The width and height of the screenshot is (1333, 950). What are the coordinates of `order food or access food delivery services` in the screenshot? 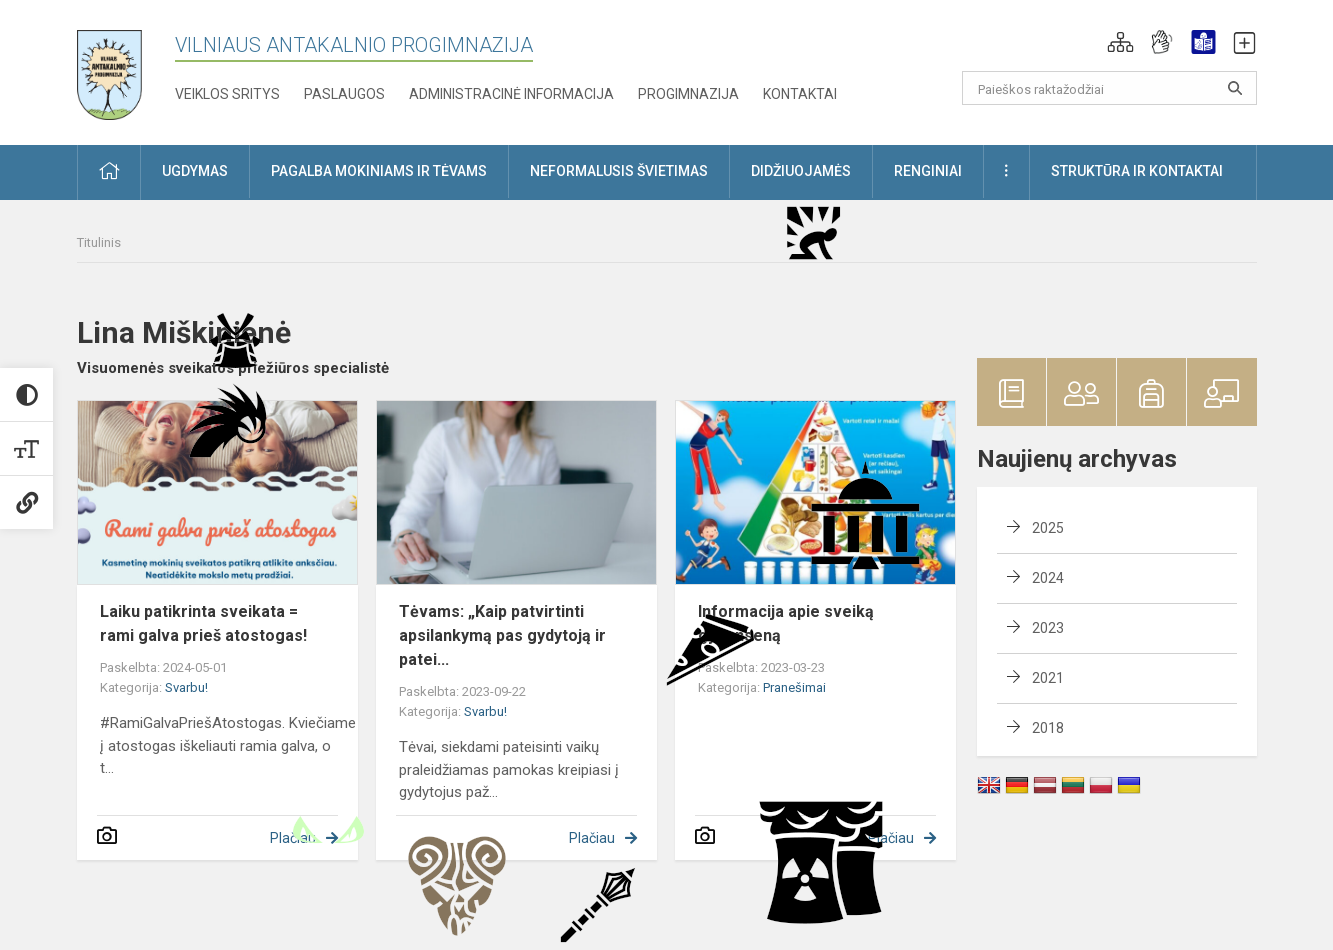 It's located at (709, 648).